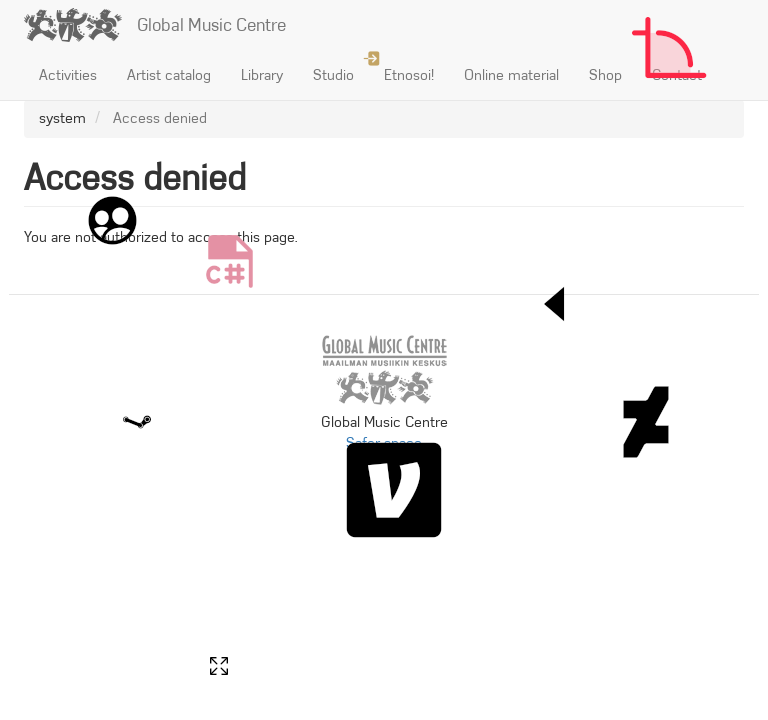 This screenshot has height=720, width=768. I want to click on deviantart logo, so click(646, 422).